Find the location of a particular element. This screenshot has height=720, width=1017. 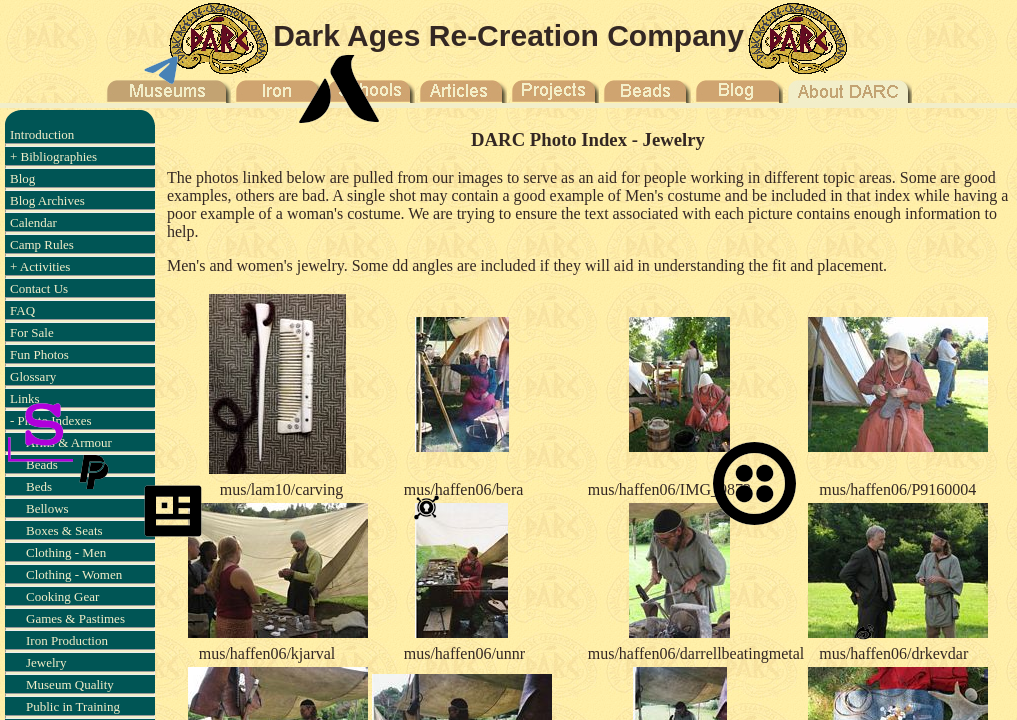

pay with PayPal is located at coordinates (94, 472).